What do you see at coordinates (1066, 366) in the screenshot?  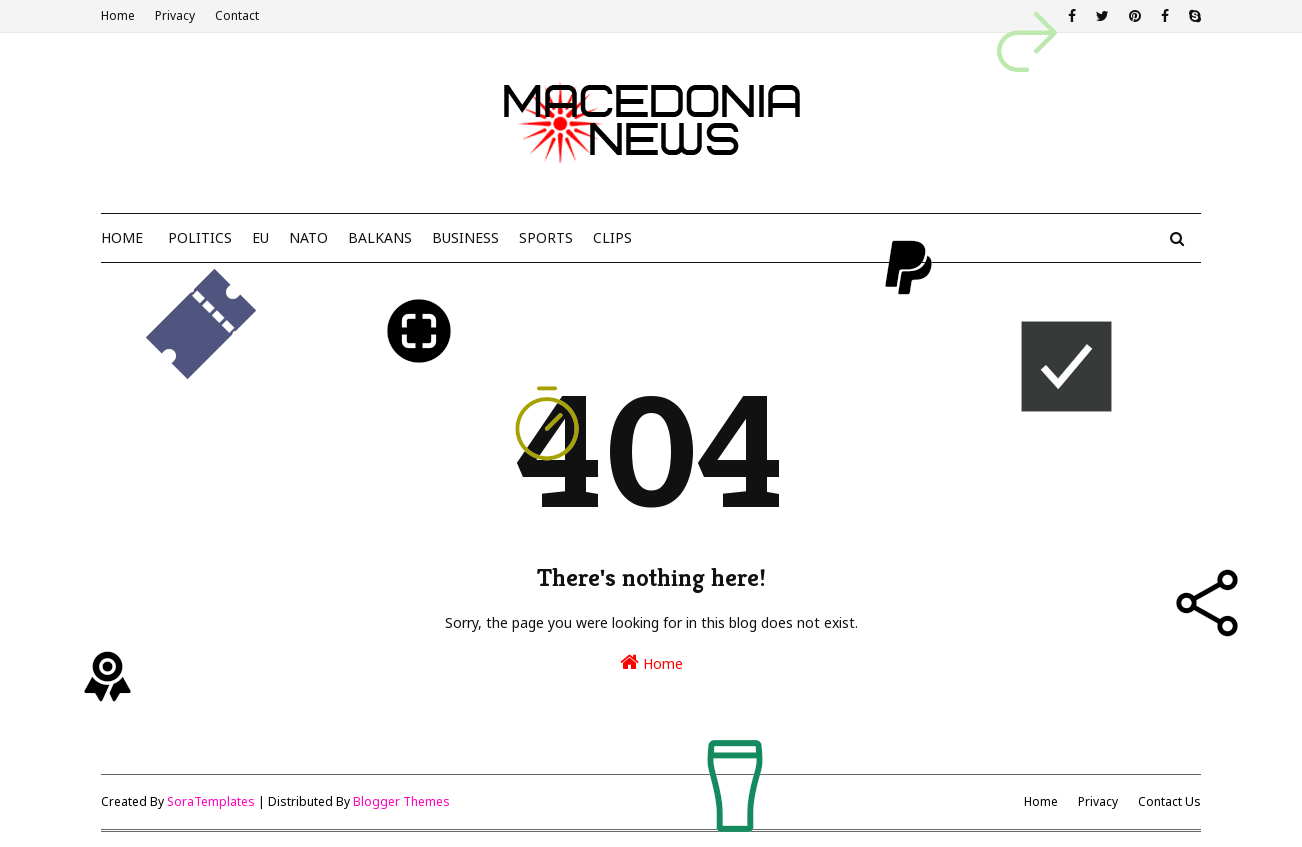 I see `indicates a selected or completed item` at bounding box center [1066, 366].